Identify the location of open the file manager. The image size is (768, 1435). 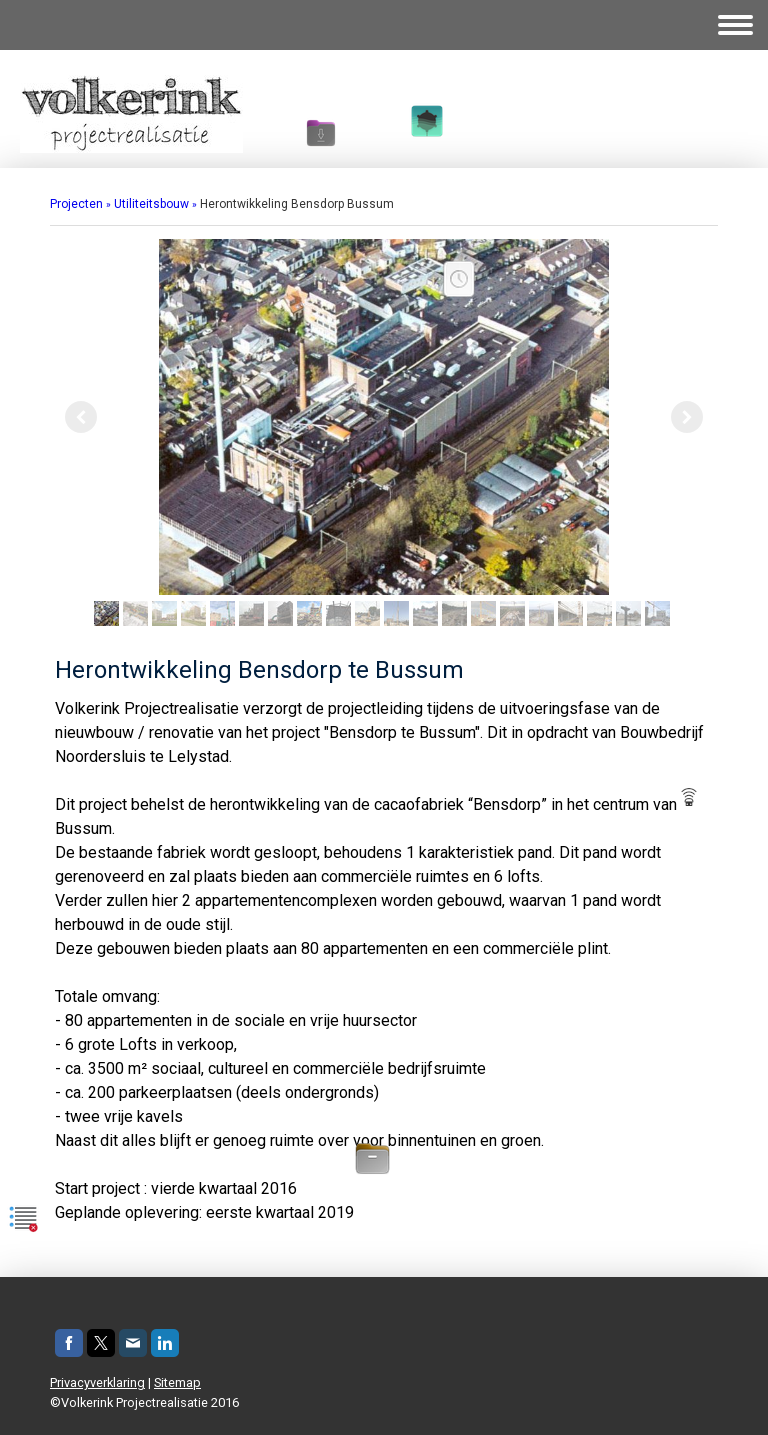
(372, 1158).